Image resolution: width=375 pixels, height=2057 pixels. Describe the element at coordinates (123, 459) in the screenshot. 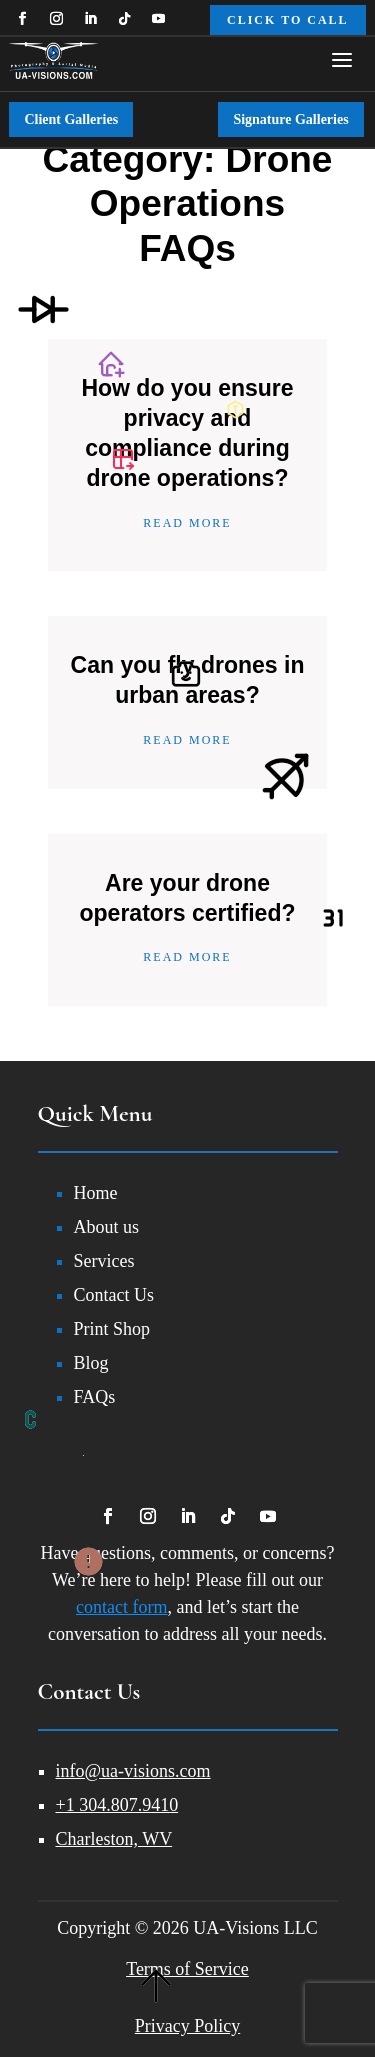

I see `export table data to external file` at that location.